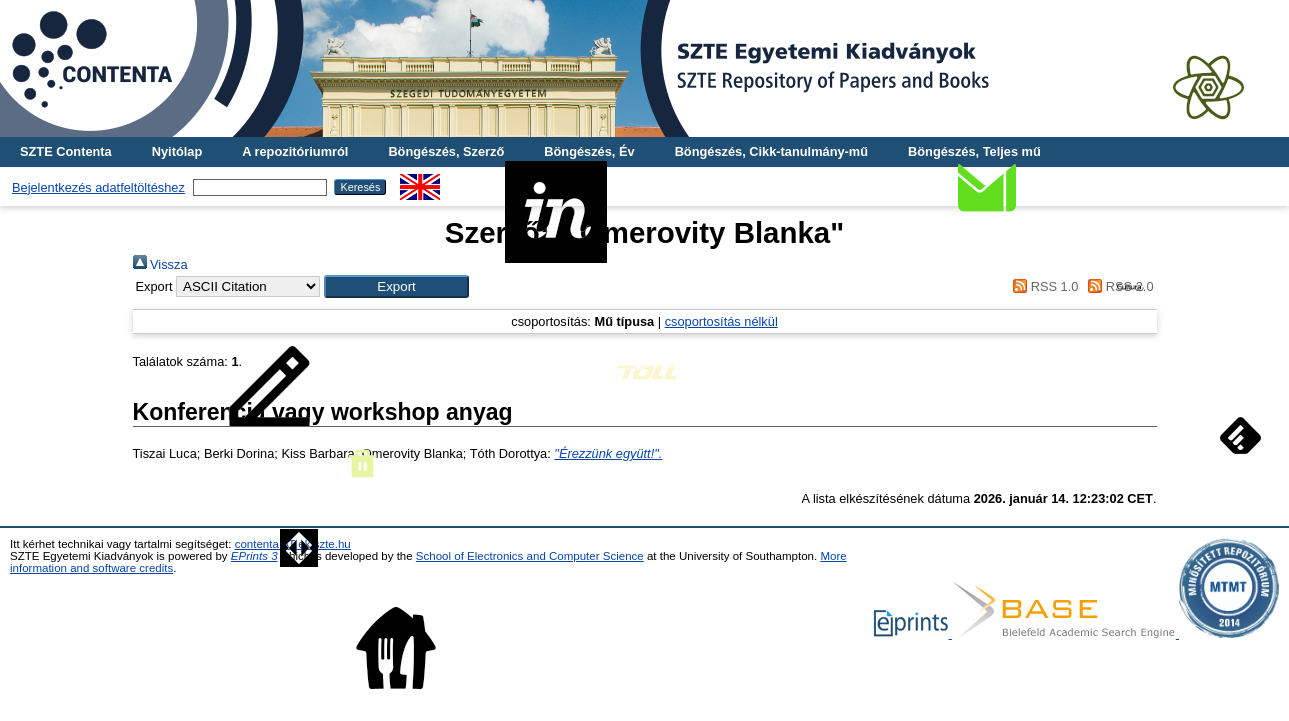  I want to click on delete selected item, so click(362, 463).